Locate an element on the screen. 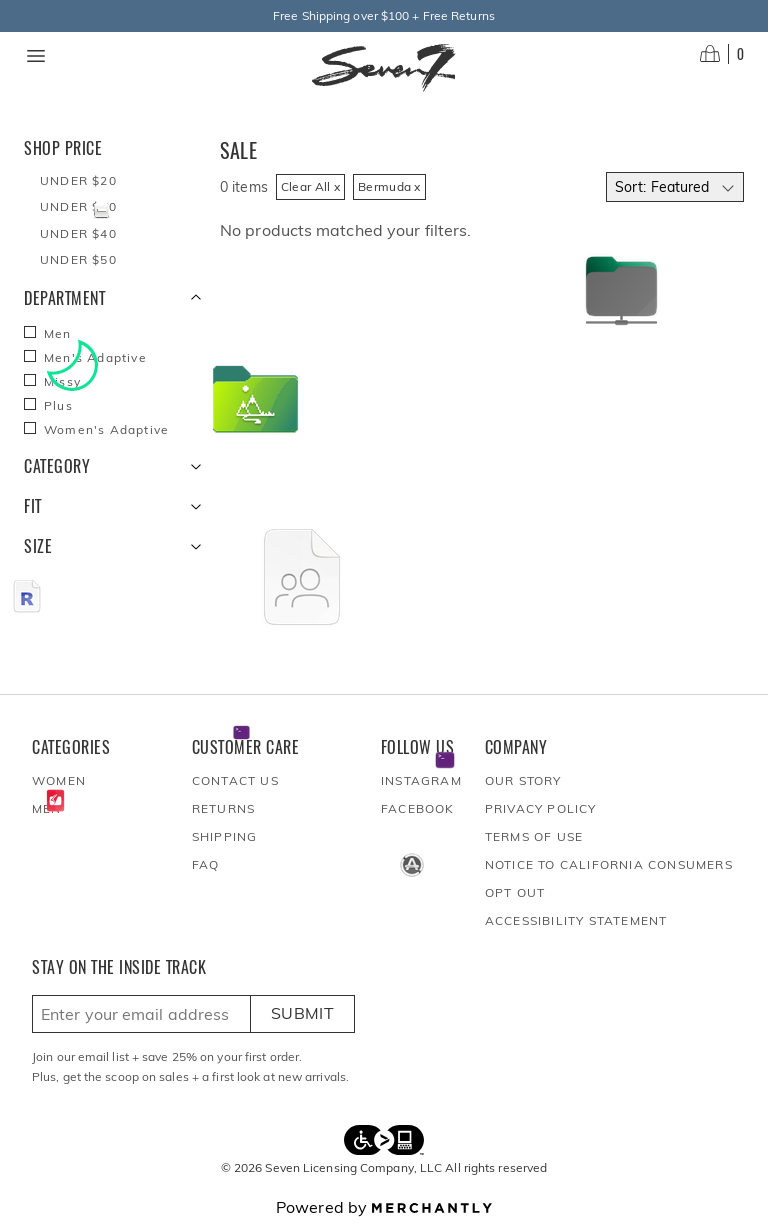  an R programming language source file is located at coordinates (27, 596).